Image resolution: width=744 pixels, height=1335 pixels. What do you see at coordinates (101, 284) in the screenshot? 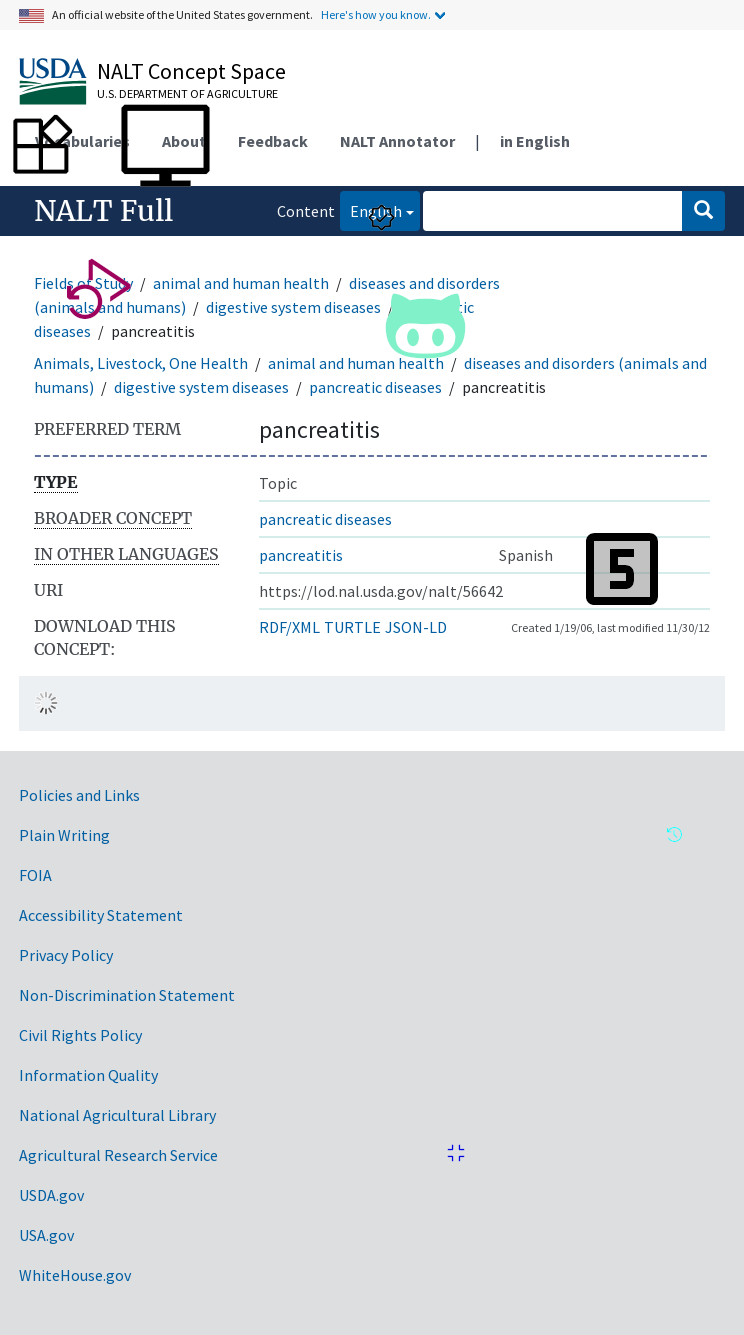
I see `rerun the current debug session` at bounding box center [101, 284].